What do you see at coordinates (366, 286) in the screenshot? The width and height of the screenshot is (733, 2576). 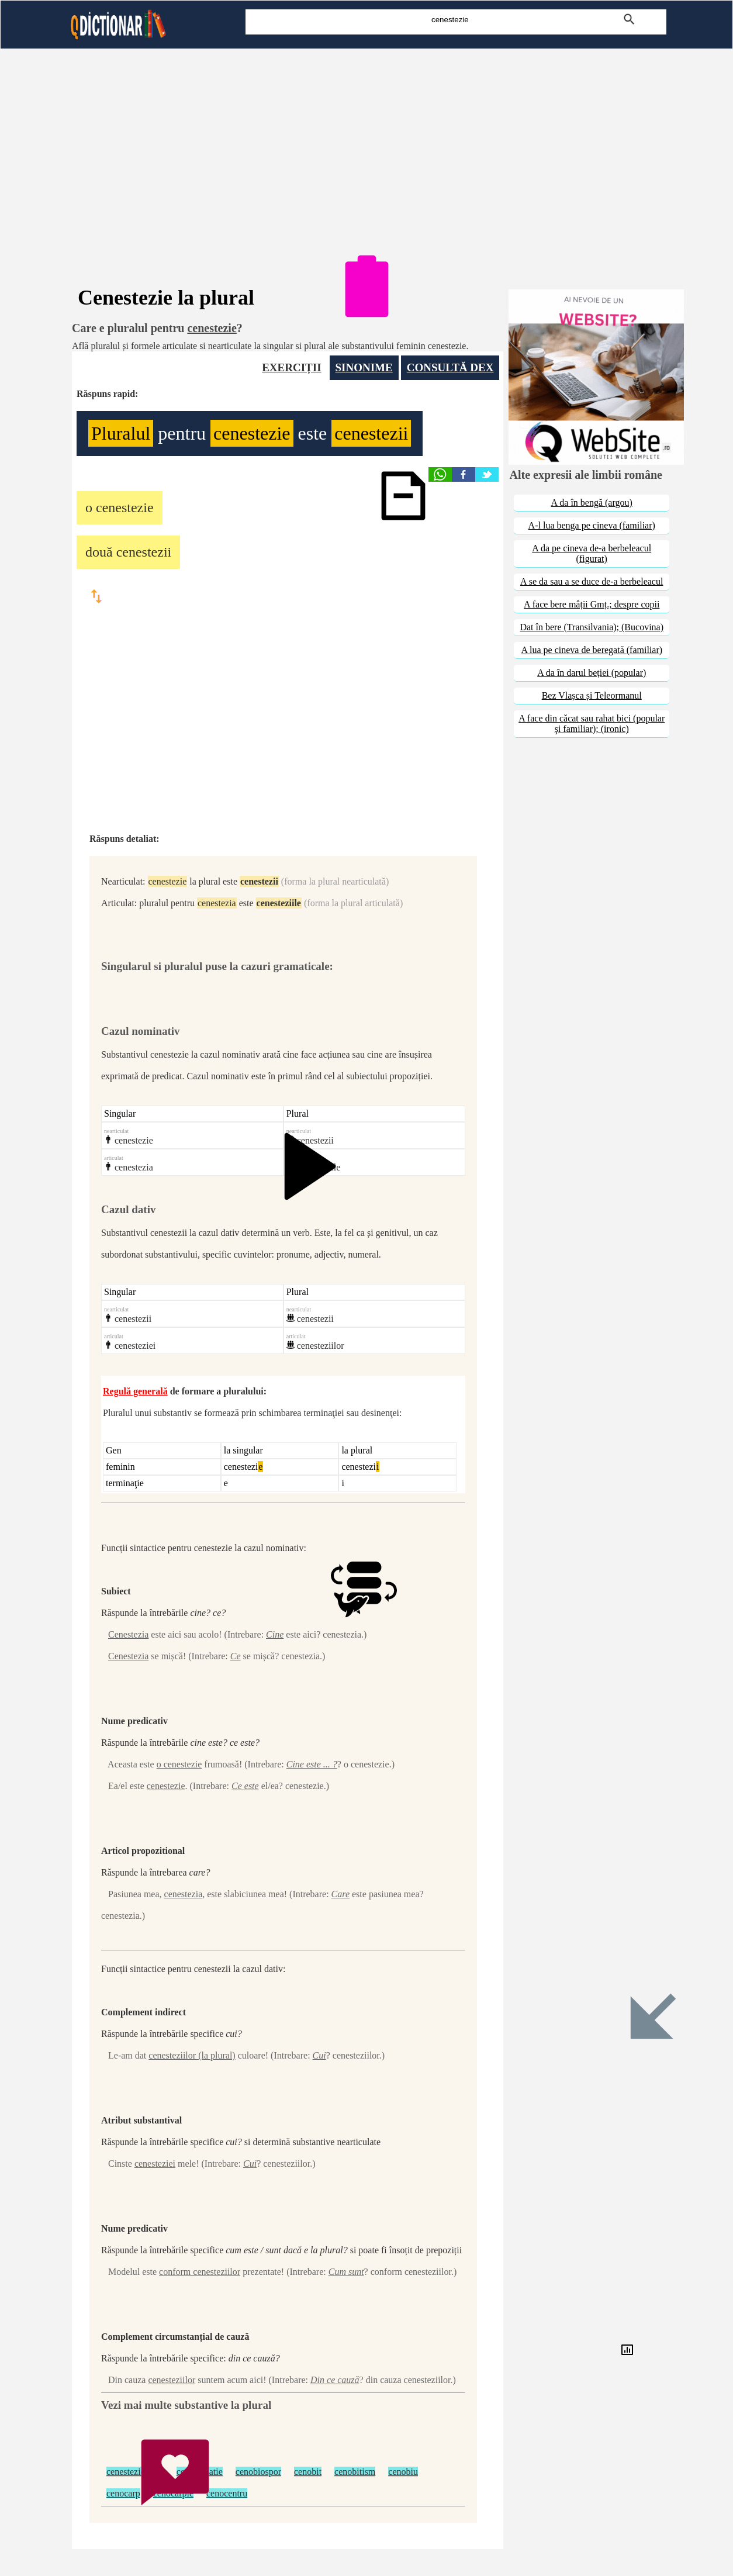 I see `indicates low battery level` at bounding box center [366, 286].